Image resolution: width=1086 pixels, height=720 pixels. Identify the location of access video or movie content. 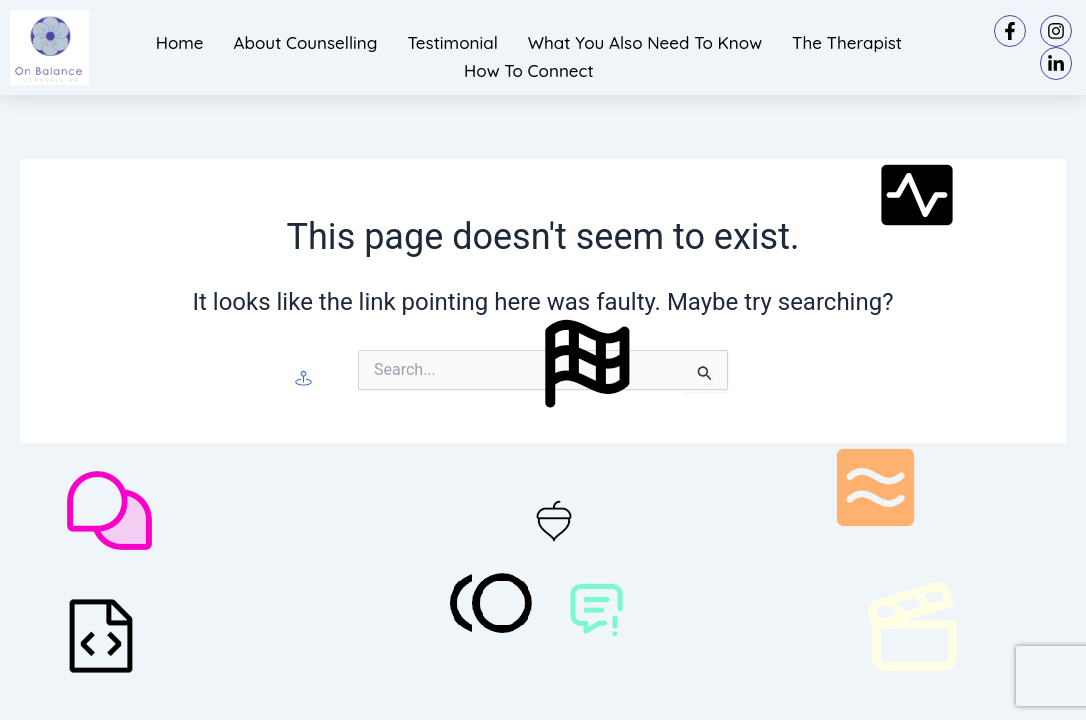
(914, 628).